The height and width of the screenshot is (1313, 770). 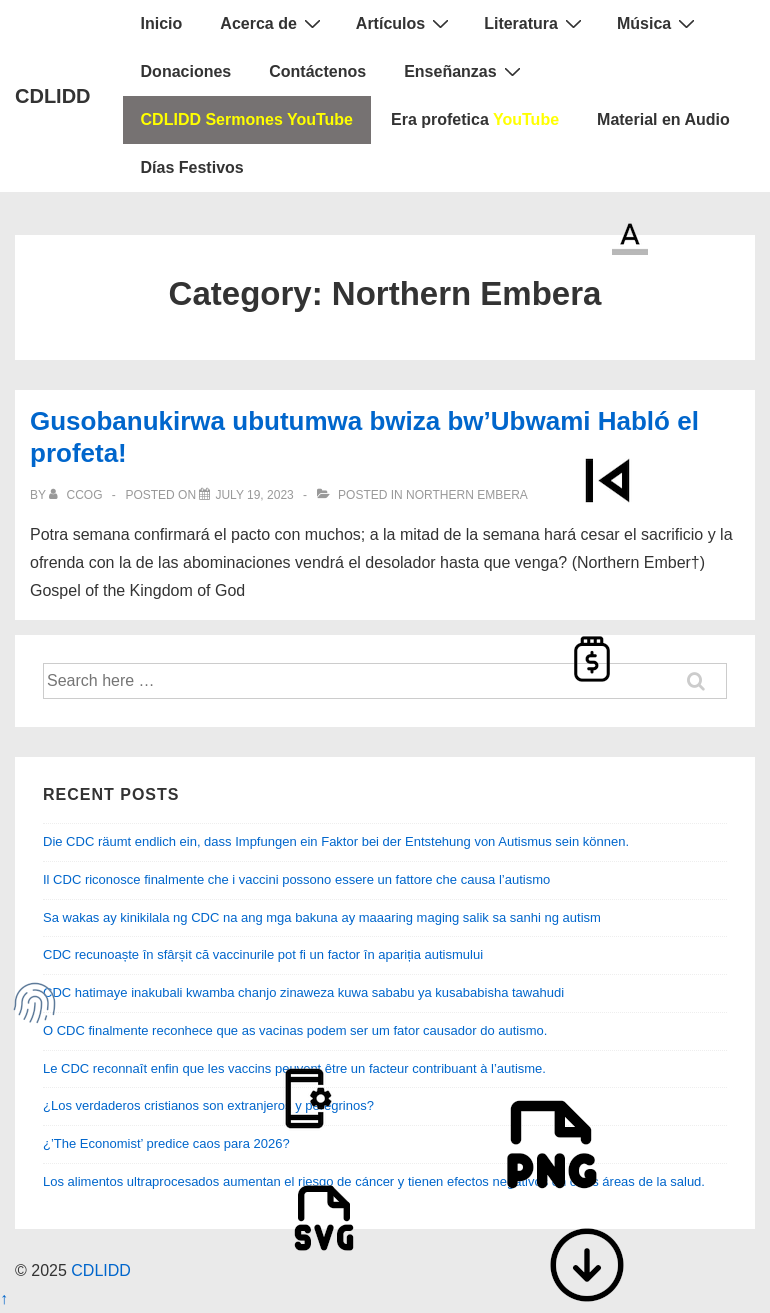 I want to click on skip to previous track, so click(x=607, y=480).